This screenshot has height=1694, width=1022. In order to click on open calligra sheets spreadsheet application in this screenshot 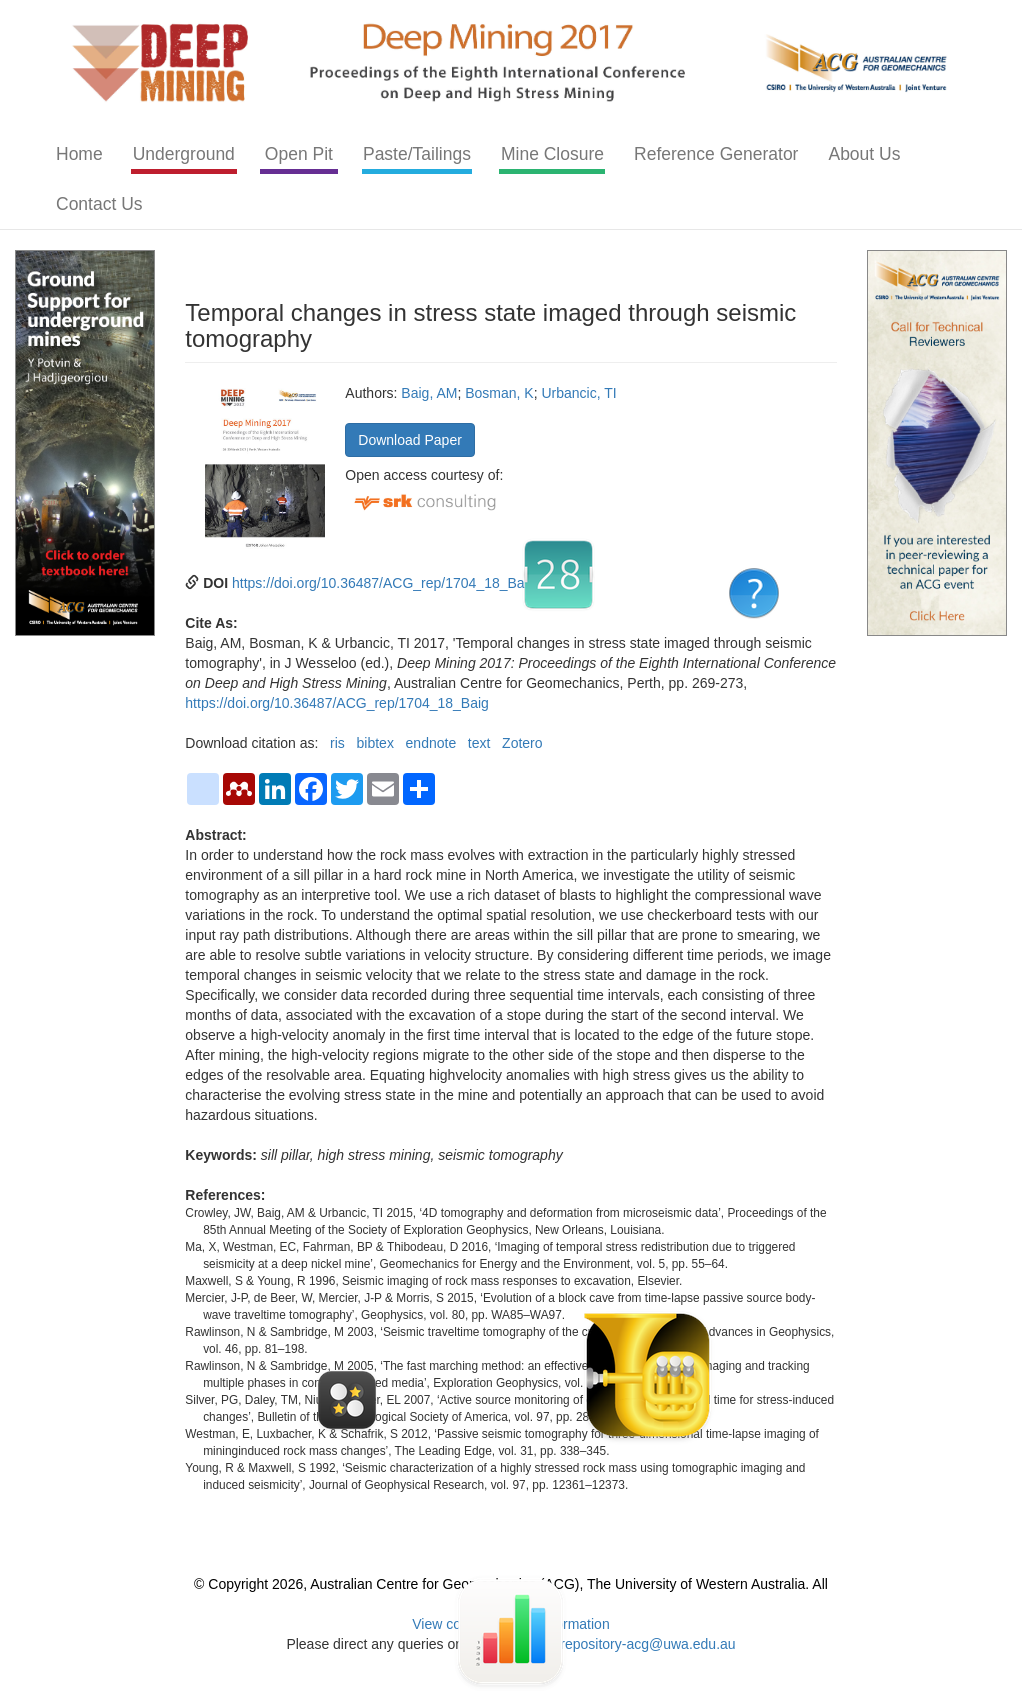, I will do `click(510, 1631)`.